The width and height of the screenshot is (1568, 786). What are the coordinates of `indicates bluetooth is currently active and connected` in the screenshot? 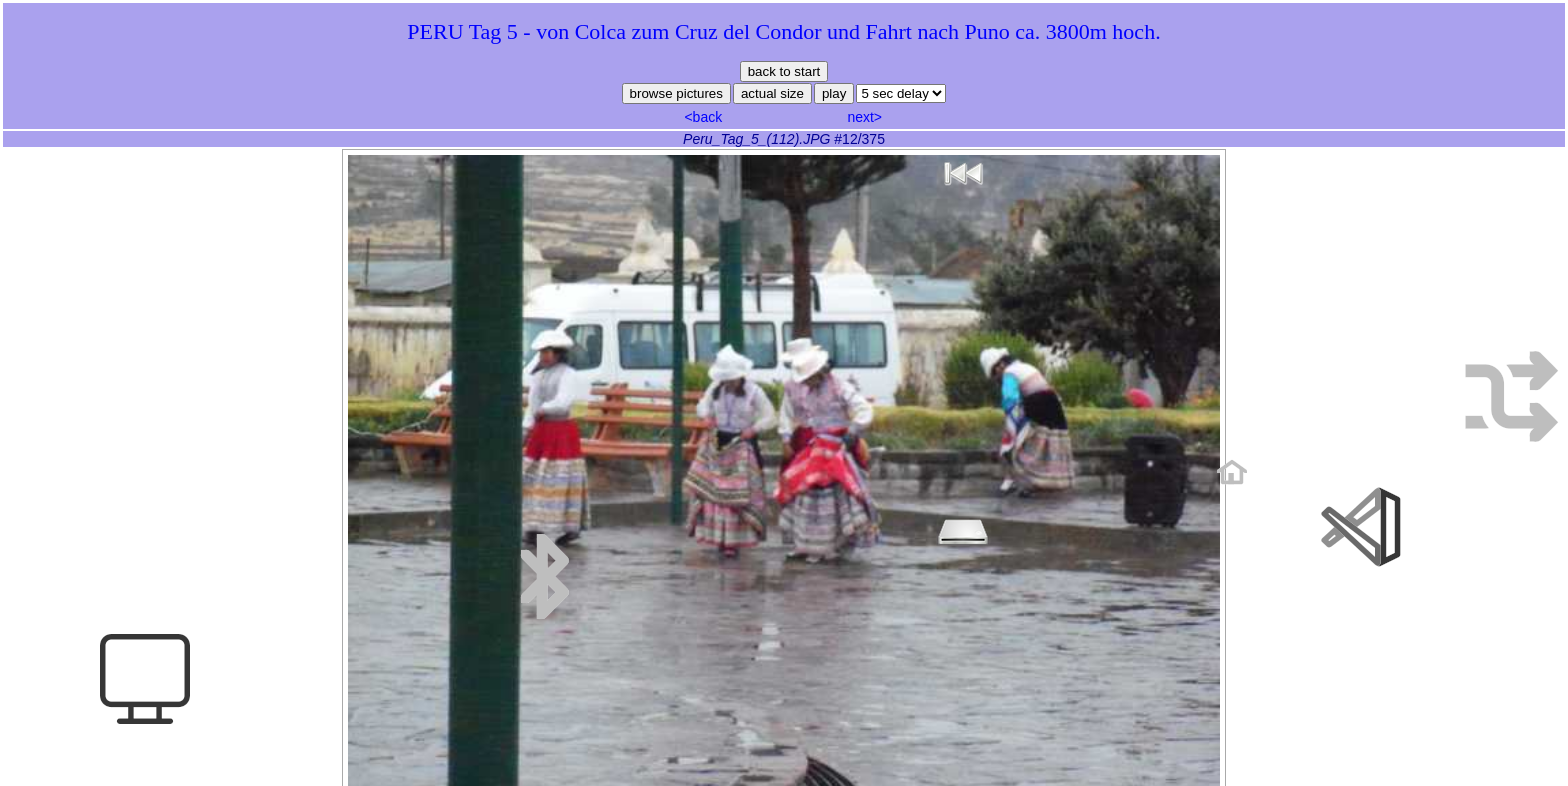 It's located at (547, 576).